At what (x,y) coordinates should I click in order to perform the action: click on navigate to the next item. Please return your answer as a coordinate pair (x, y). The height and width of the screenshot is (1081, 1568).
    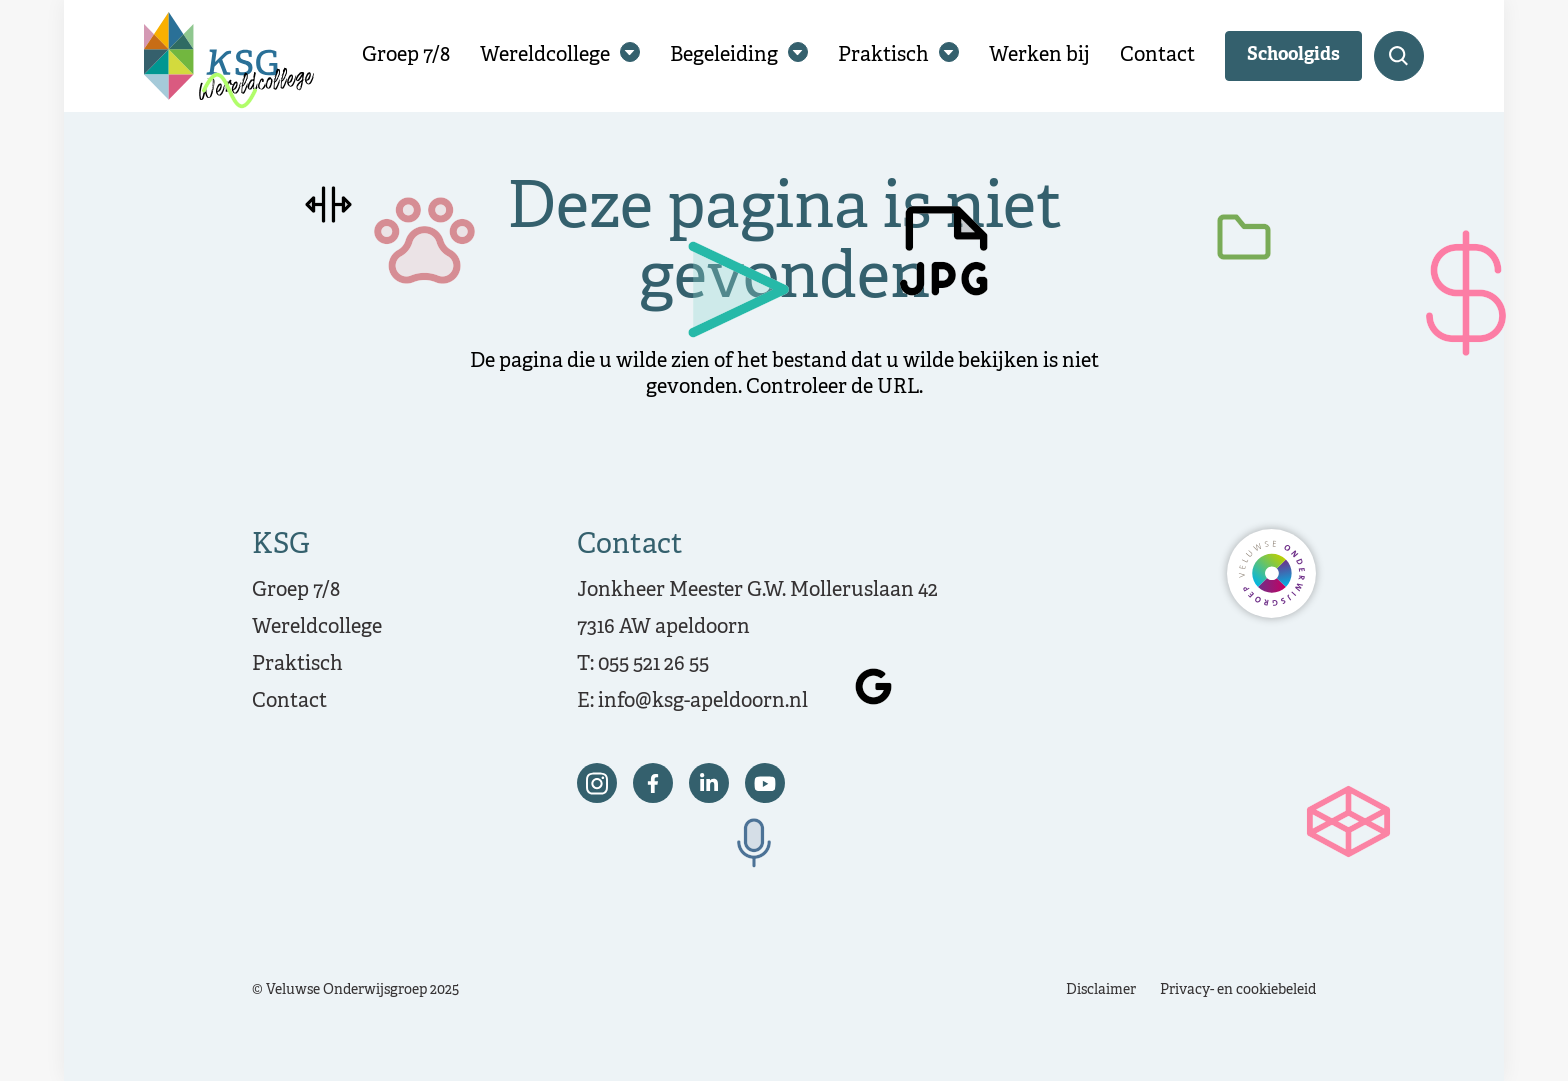
    Looking at the image, I should click on (731, 289).